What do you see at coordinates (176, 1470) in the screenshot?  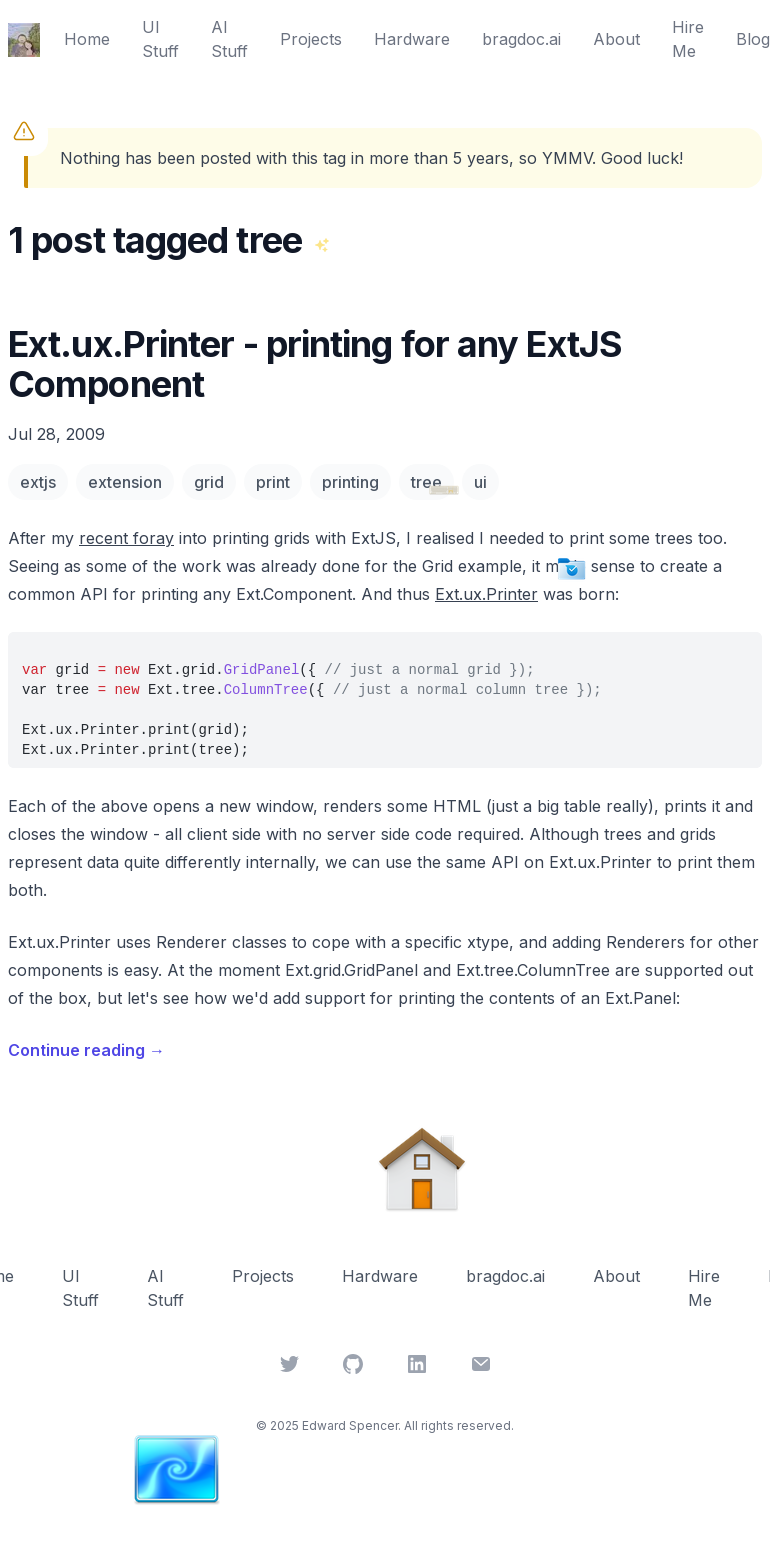 I see `open screen saver settings` at bounding box center [176, 1470].